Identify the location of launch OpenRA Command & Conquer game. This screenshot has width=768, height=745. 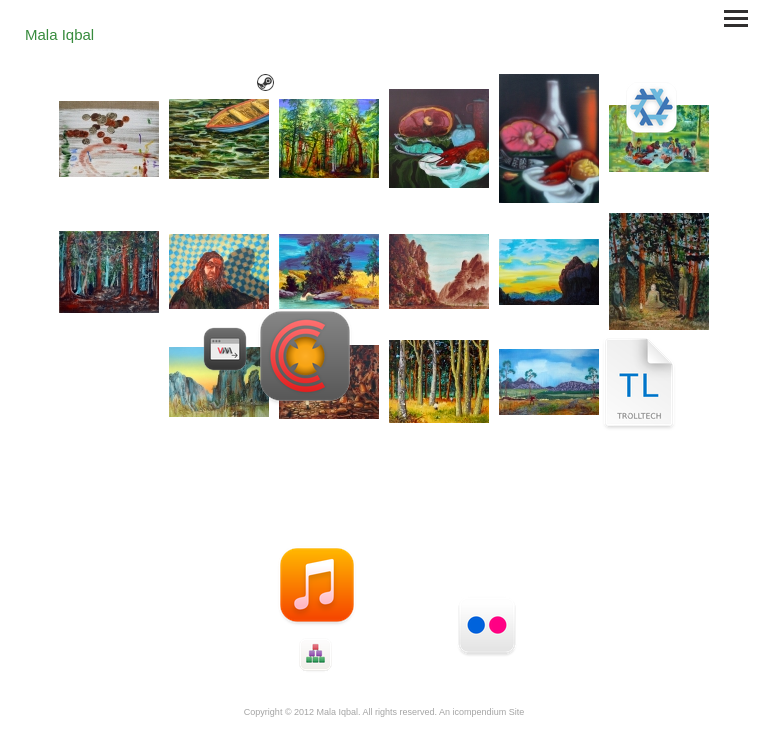
(305, 356).